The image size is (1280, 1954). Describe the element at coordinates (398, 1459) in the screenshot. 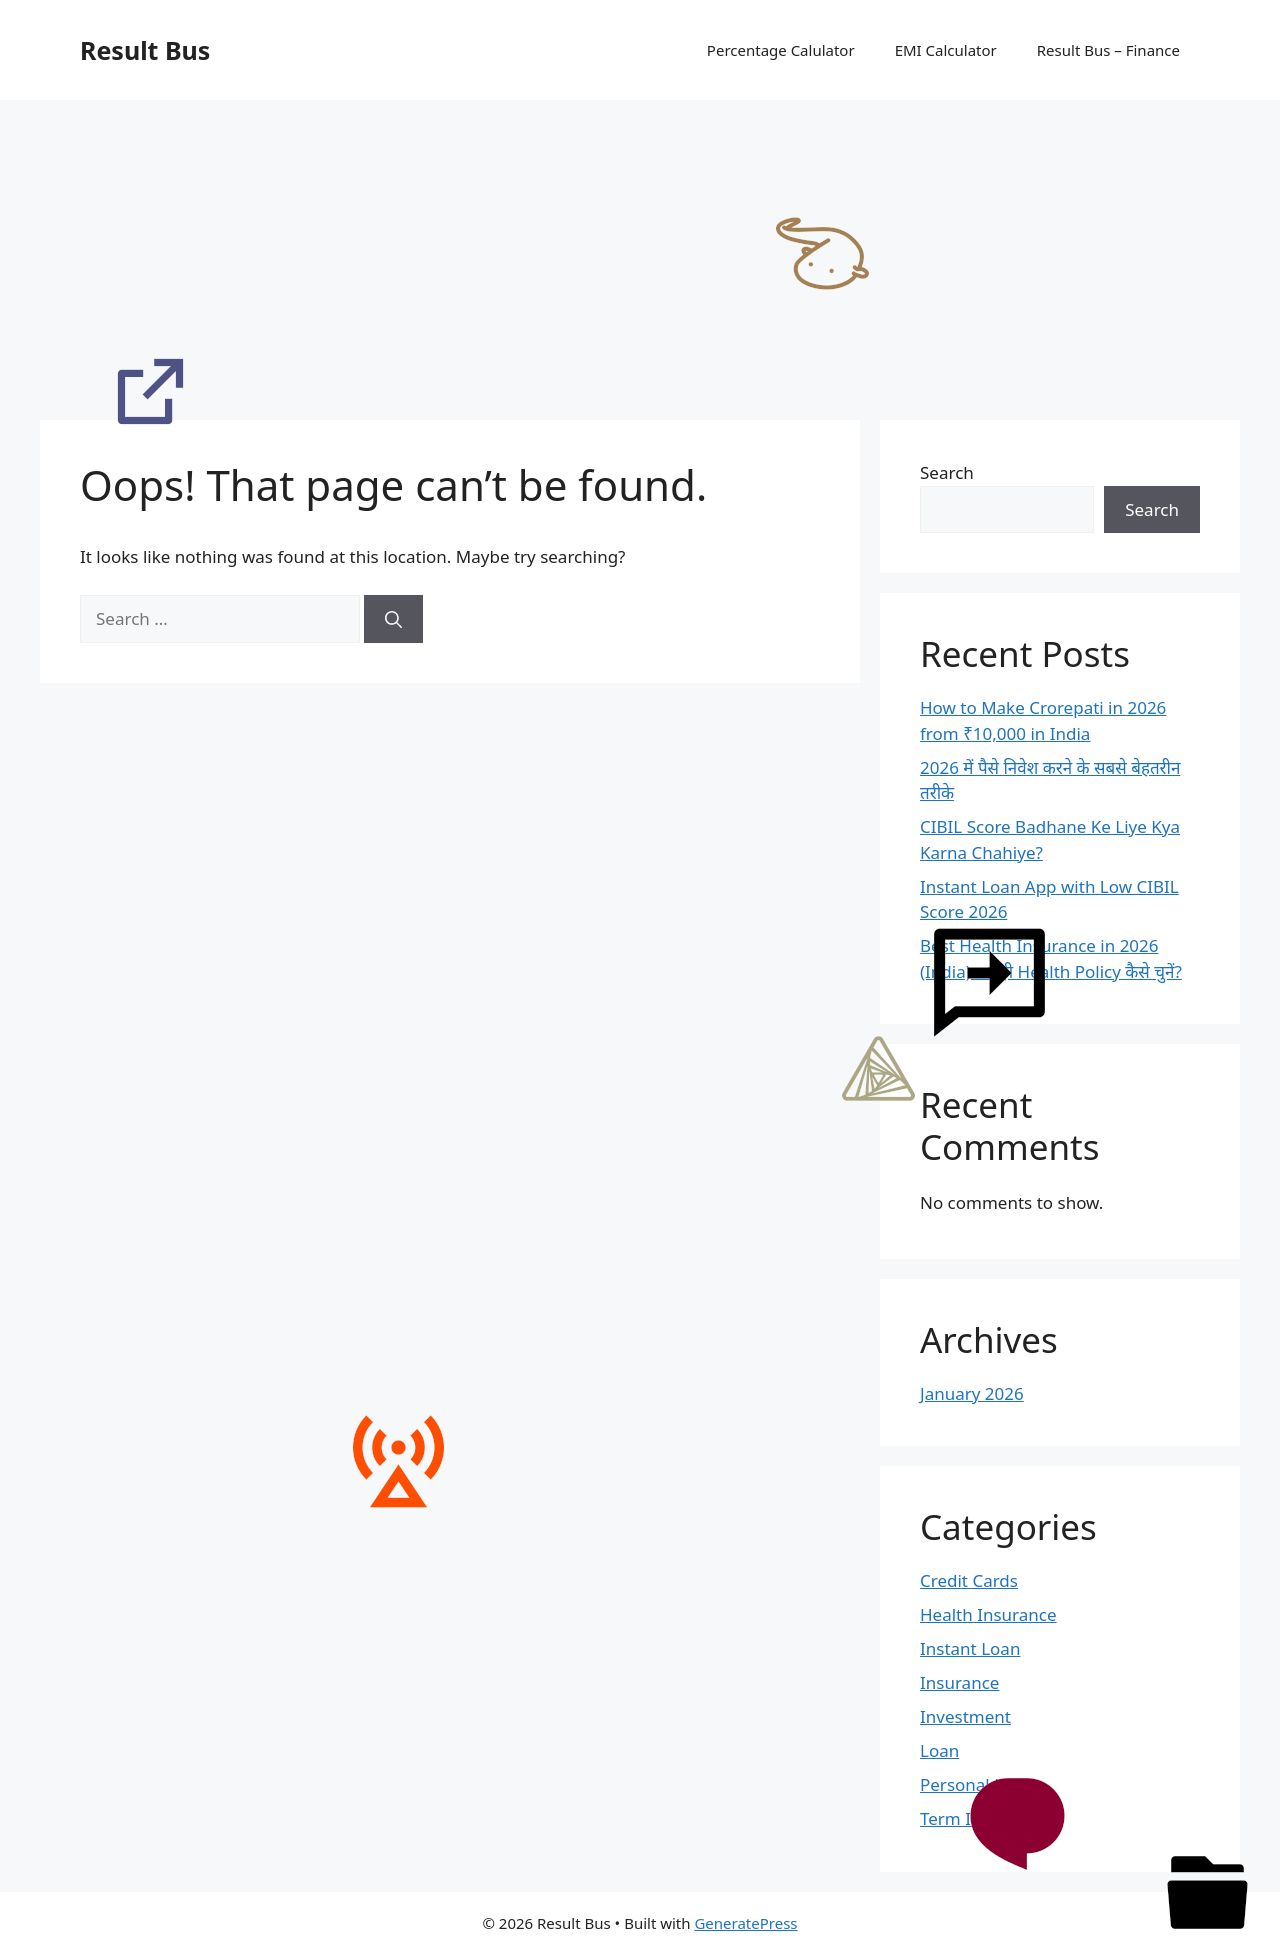

I see `access wireless network or base station settings` at that location.